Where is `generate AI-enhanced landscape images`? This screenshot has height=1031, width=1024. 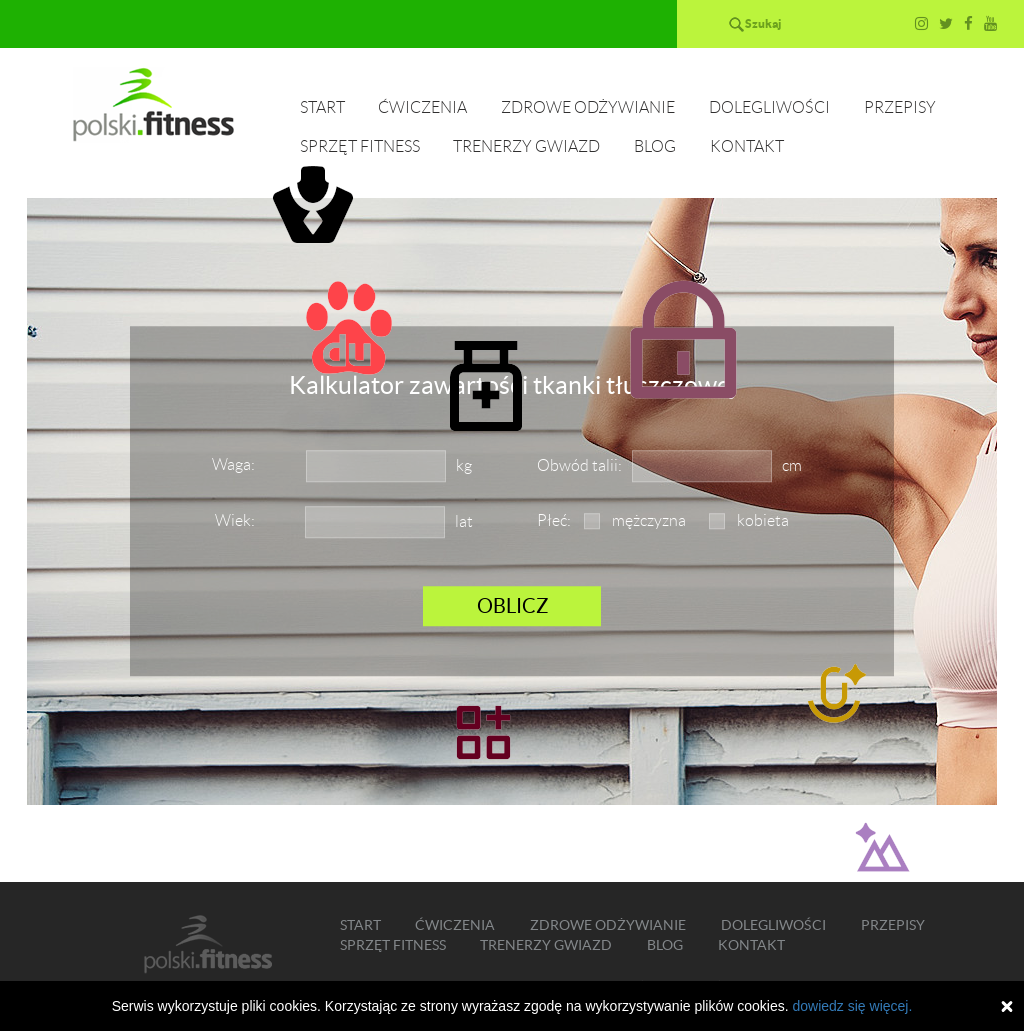
generate AI-enhanced landscape images is located at coordinates (882, 849).